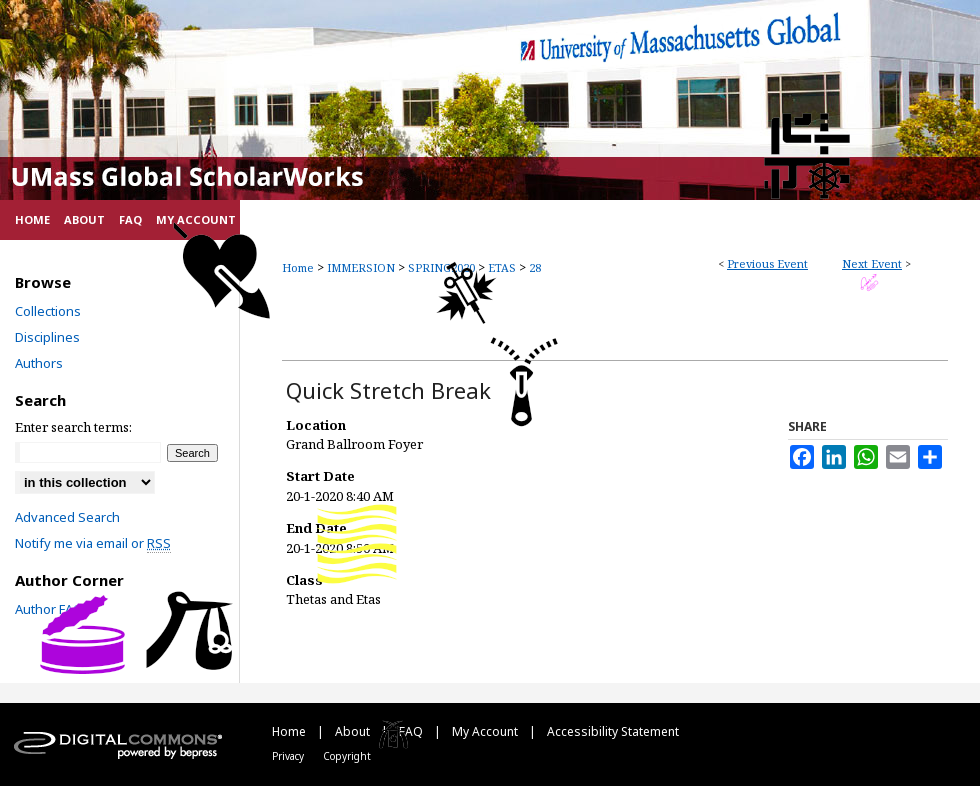 The image size is (980, 786). Describe the element at coordinates (521, 382) in the screenshot. I see `compress or zip files together` at that location.